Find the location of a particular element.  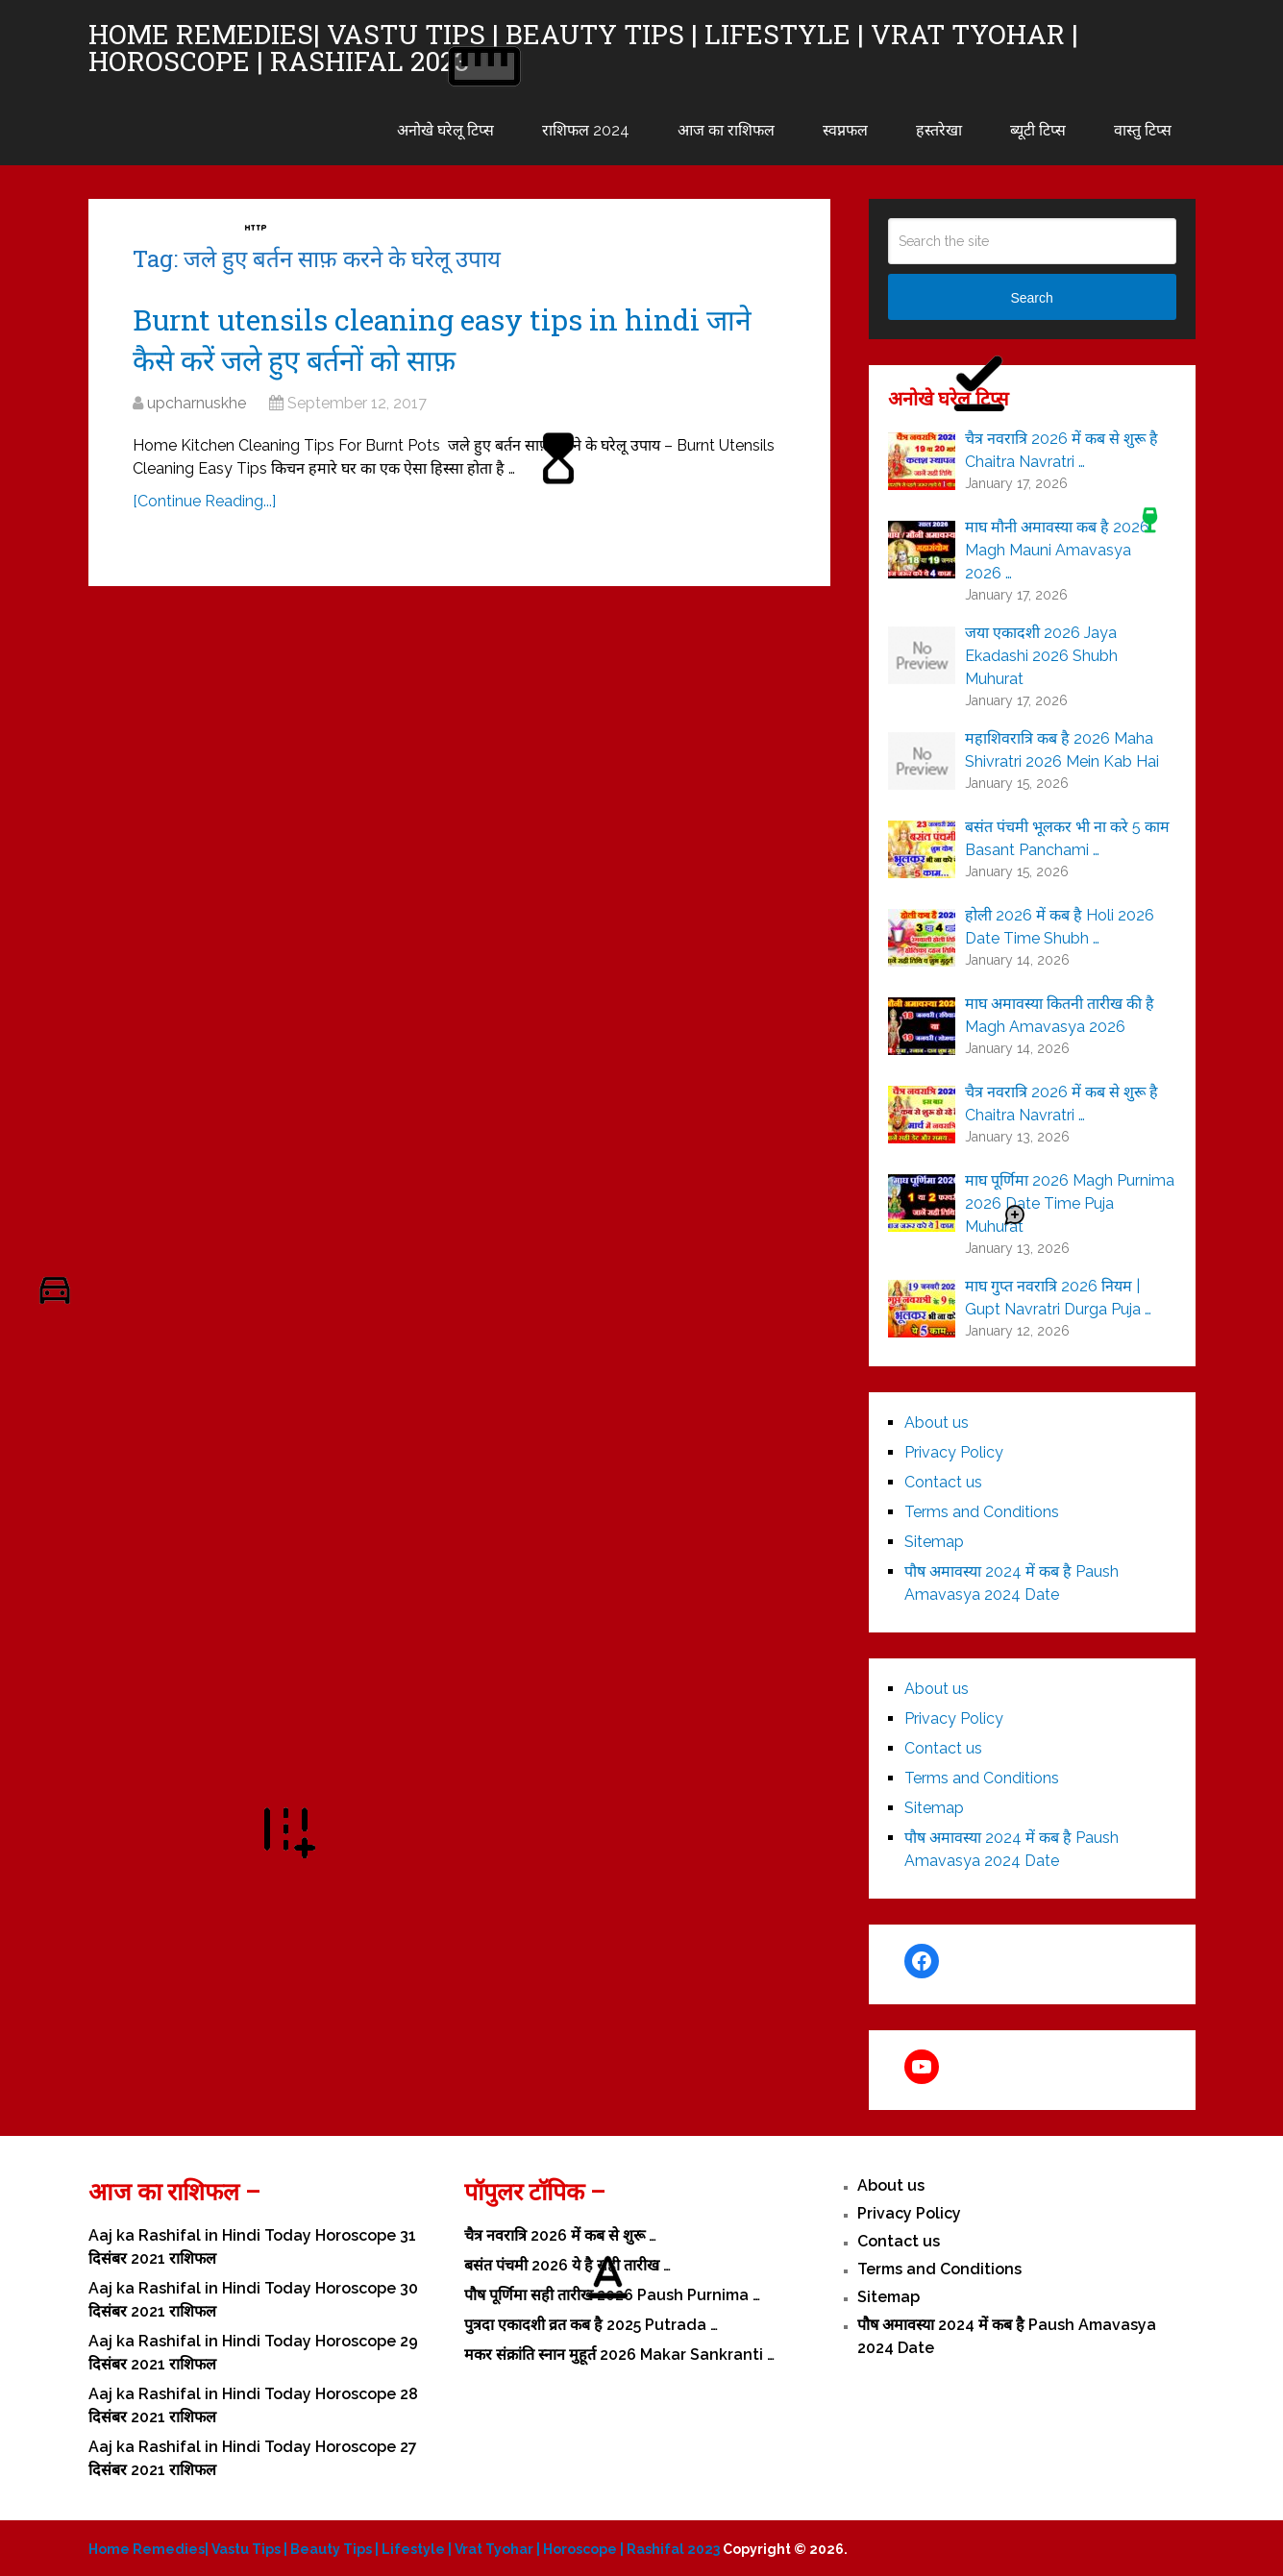

indicates loading or processing in progress is located at coordinates (558, 458).